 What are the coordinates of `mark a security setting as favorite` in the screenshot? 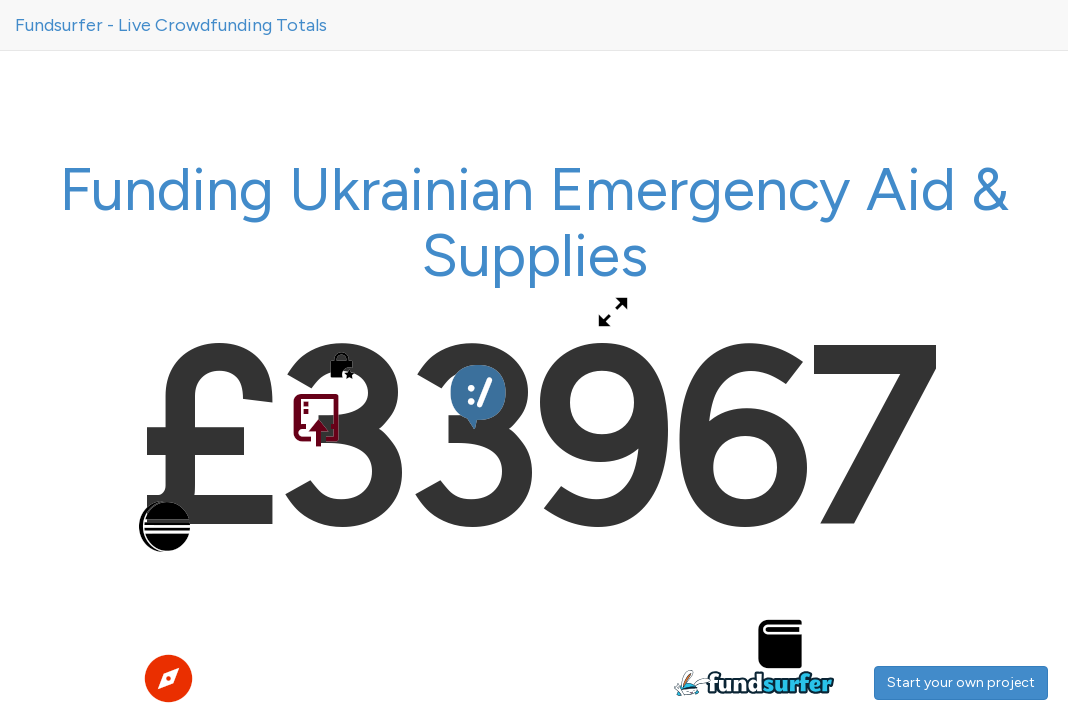 It's located at (341, 365).